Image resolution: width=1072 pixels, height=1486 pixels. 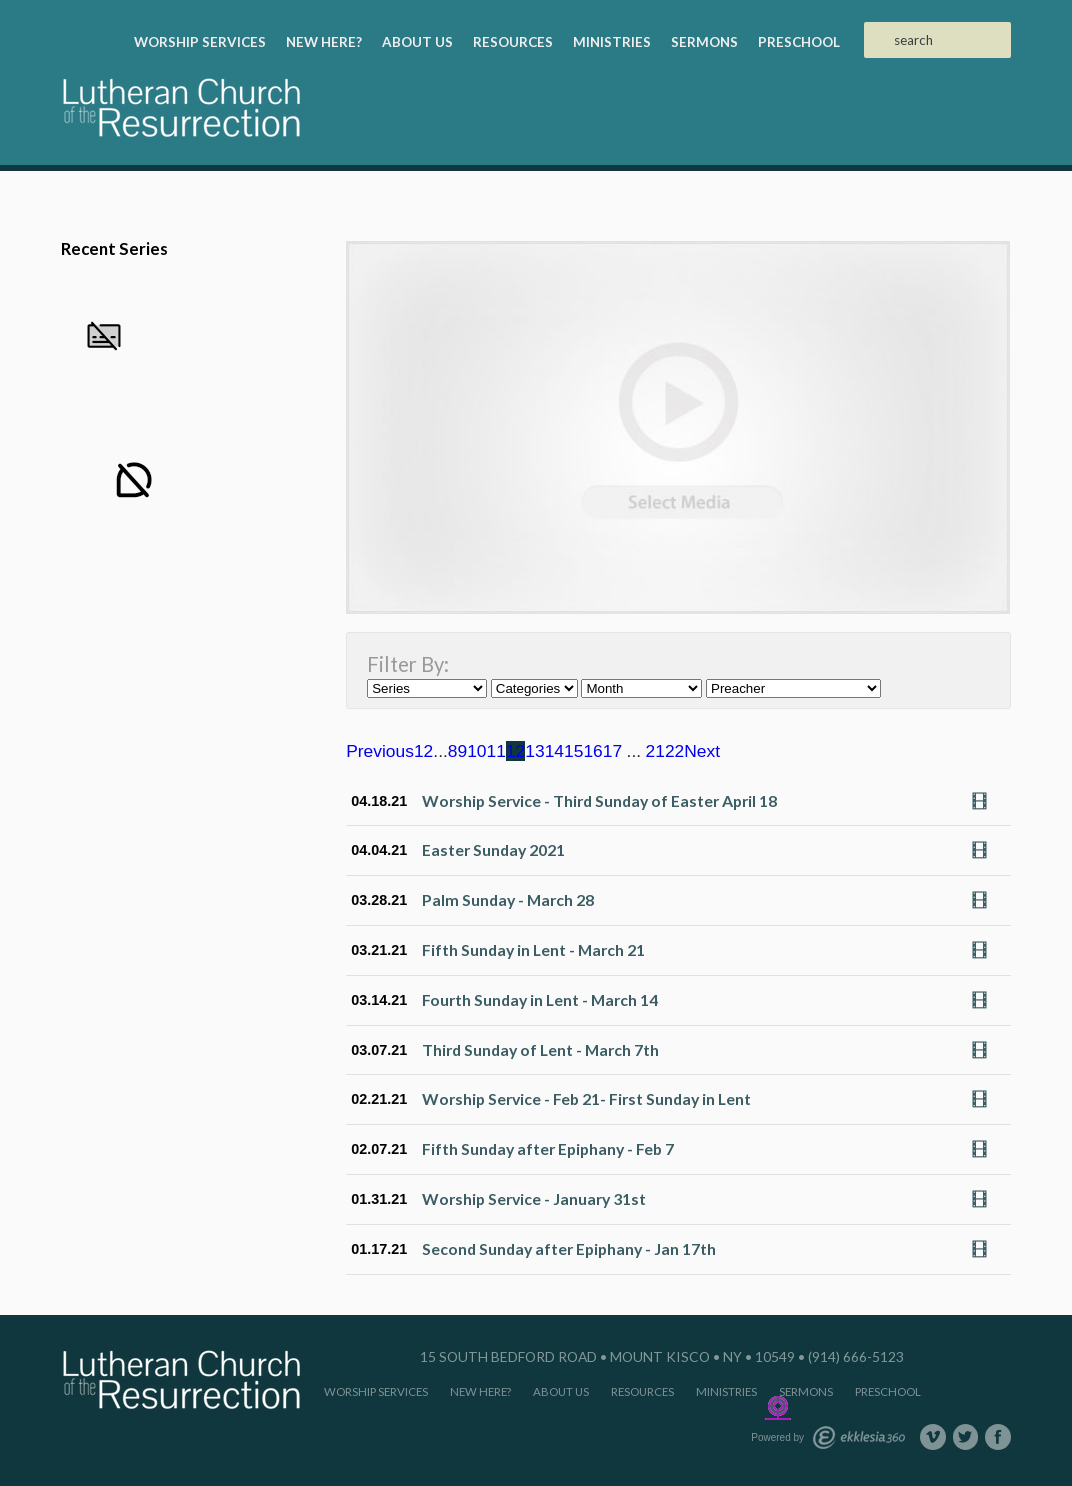 I want to click on mute or disable chat notifications, so click(x=133, y=480).